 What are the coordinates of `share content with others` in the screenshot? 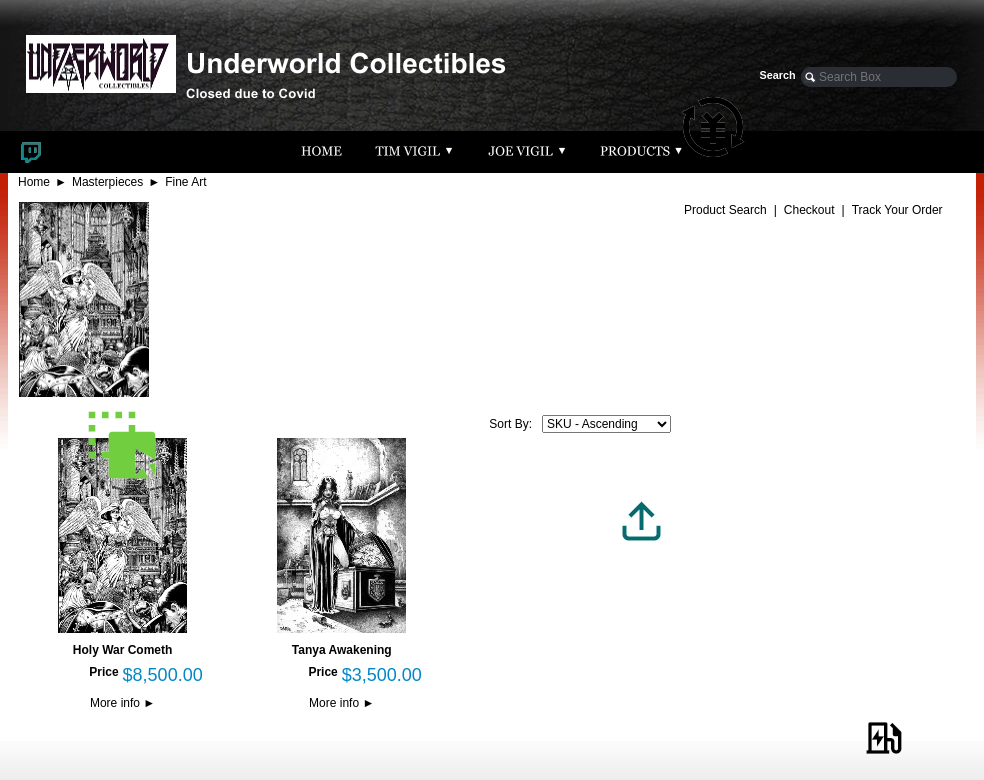 It's located at (641, 521).